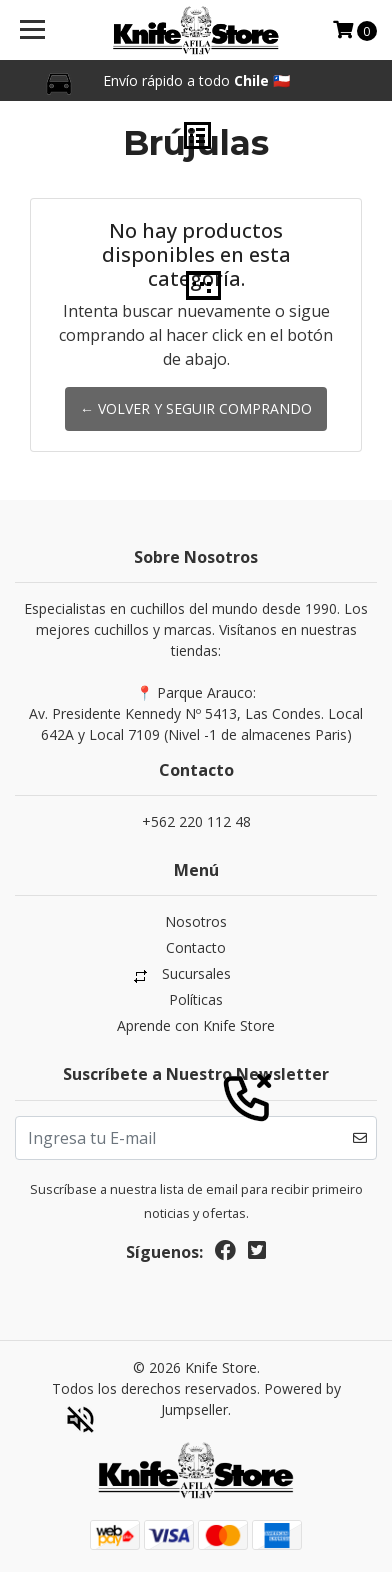 Image resolution: width=392 pixels, height=1572 pixels. What do you see at coordinates (203, 285) in the screenshot?
I see `adjust image aspect ratio settings` at bounding box center [203, 285].